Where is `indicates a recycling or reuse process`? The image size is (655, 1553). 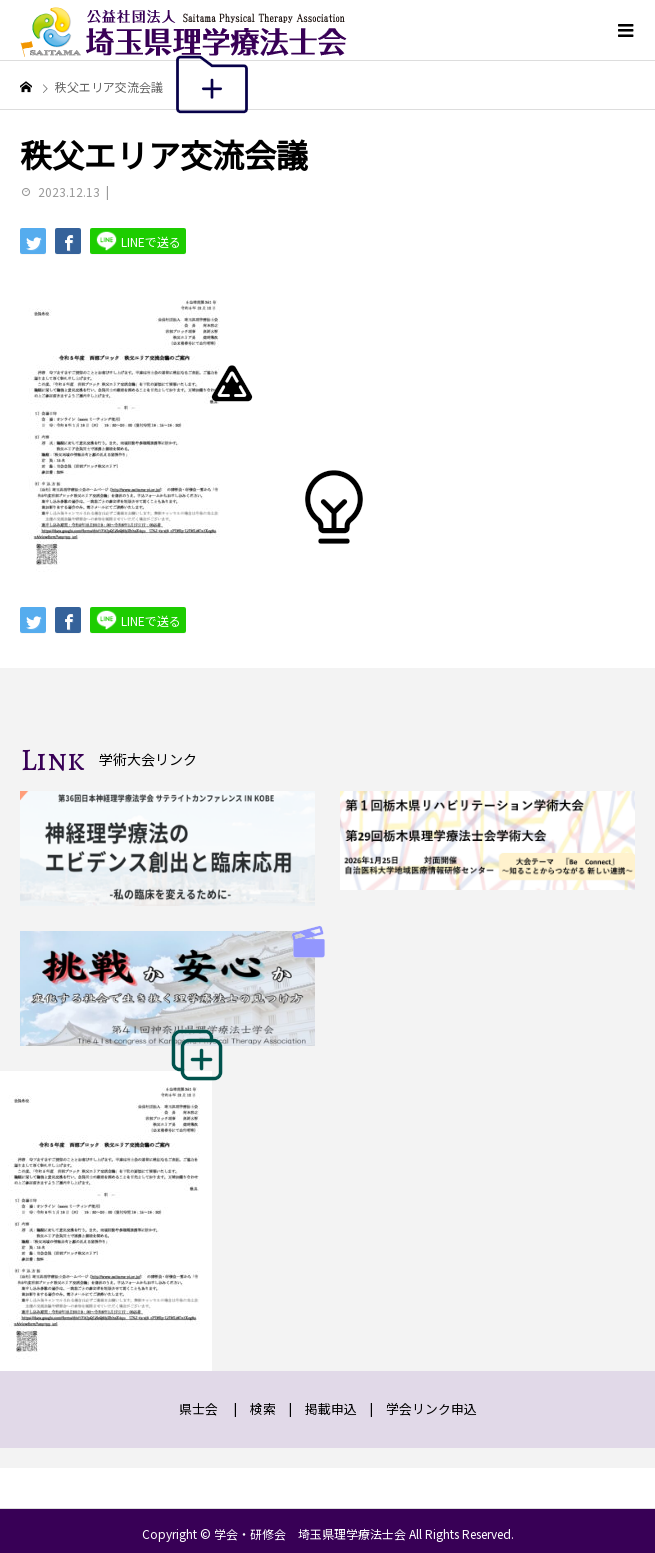
indicates a recycling or reuse process is located at coordinates (232, 384).